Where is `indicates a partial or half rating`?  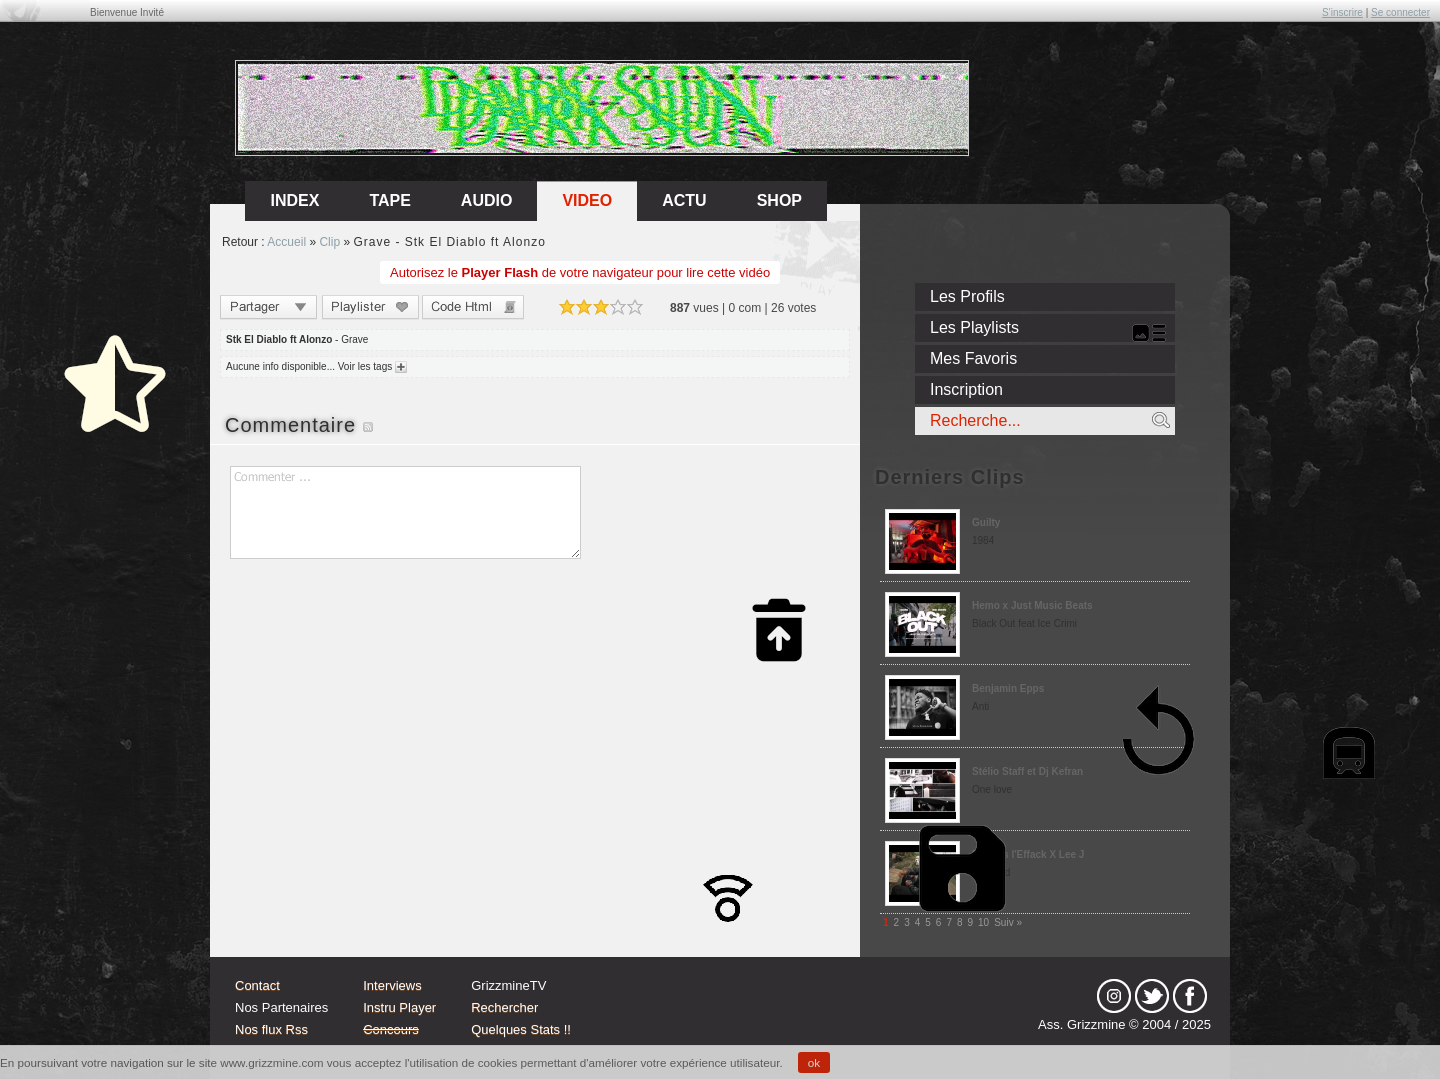
indicates a partial or half rating is located at coordinates (115, 385).